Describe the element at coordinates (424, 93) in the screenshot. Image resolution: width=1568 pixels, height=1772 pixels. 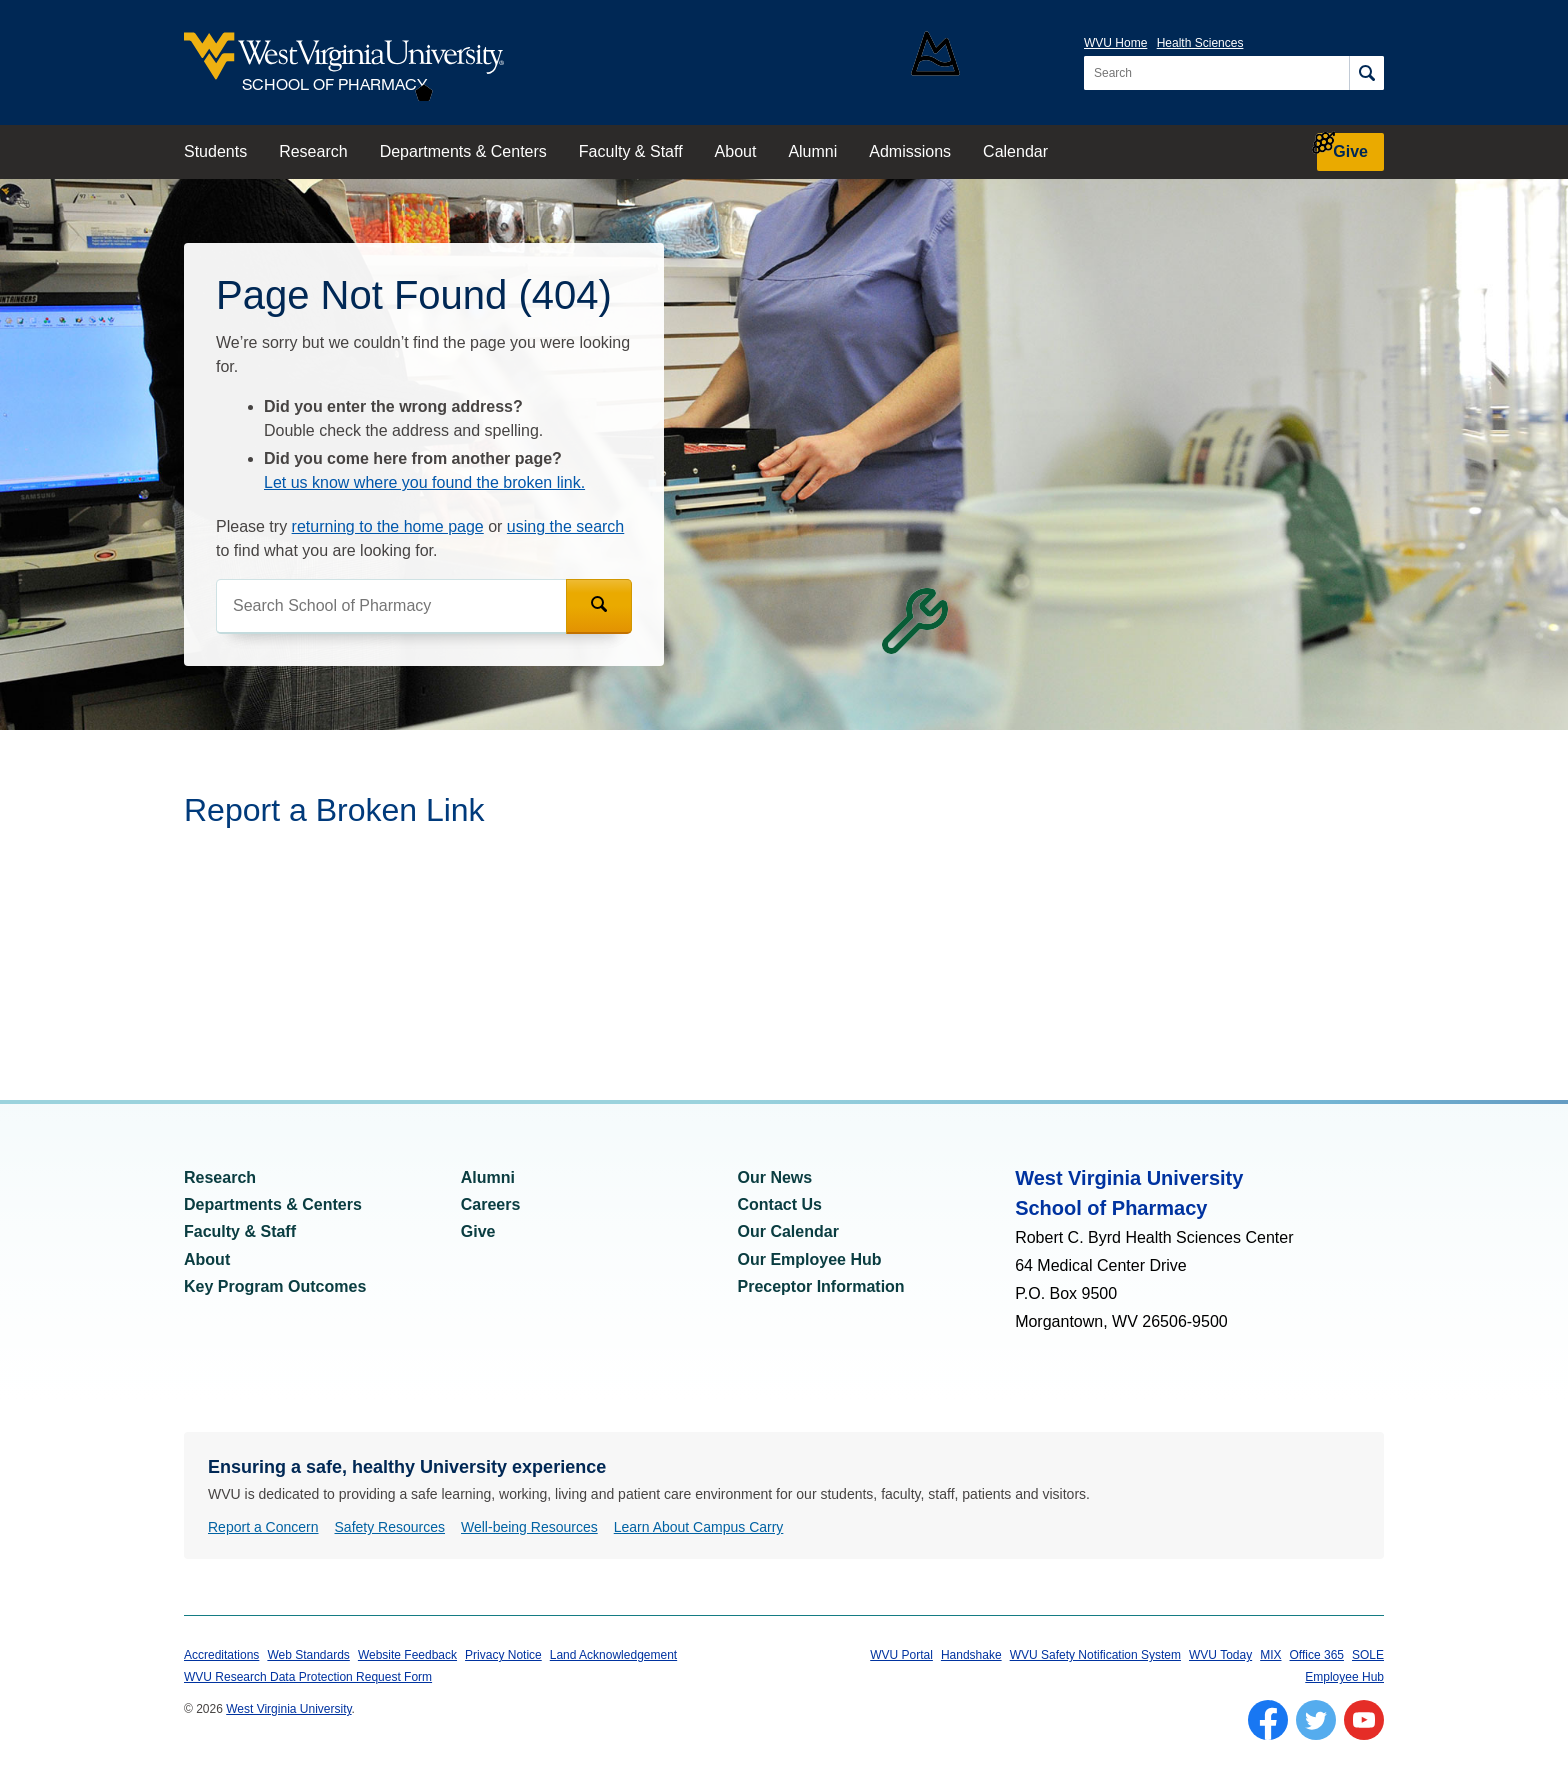
I see `indicates a pentagon-shaped category or tag` at that location.